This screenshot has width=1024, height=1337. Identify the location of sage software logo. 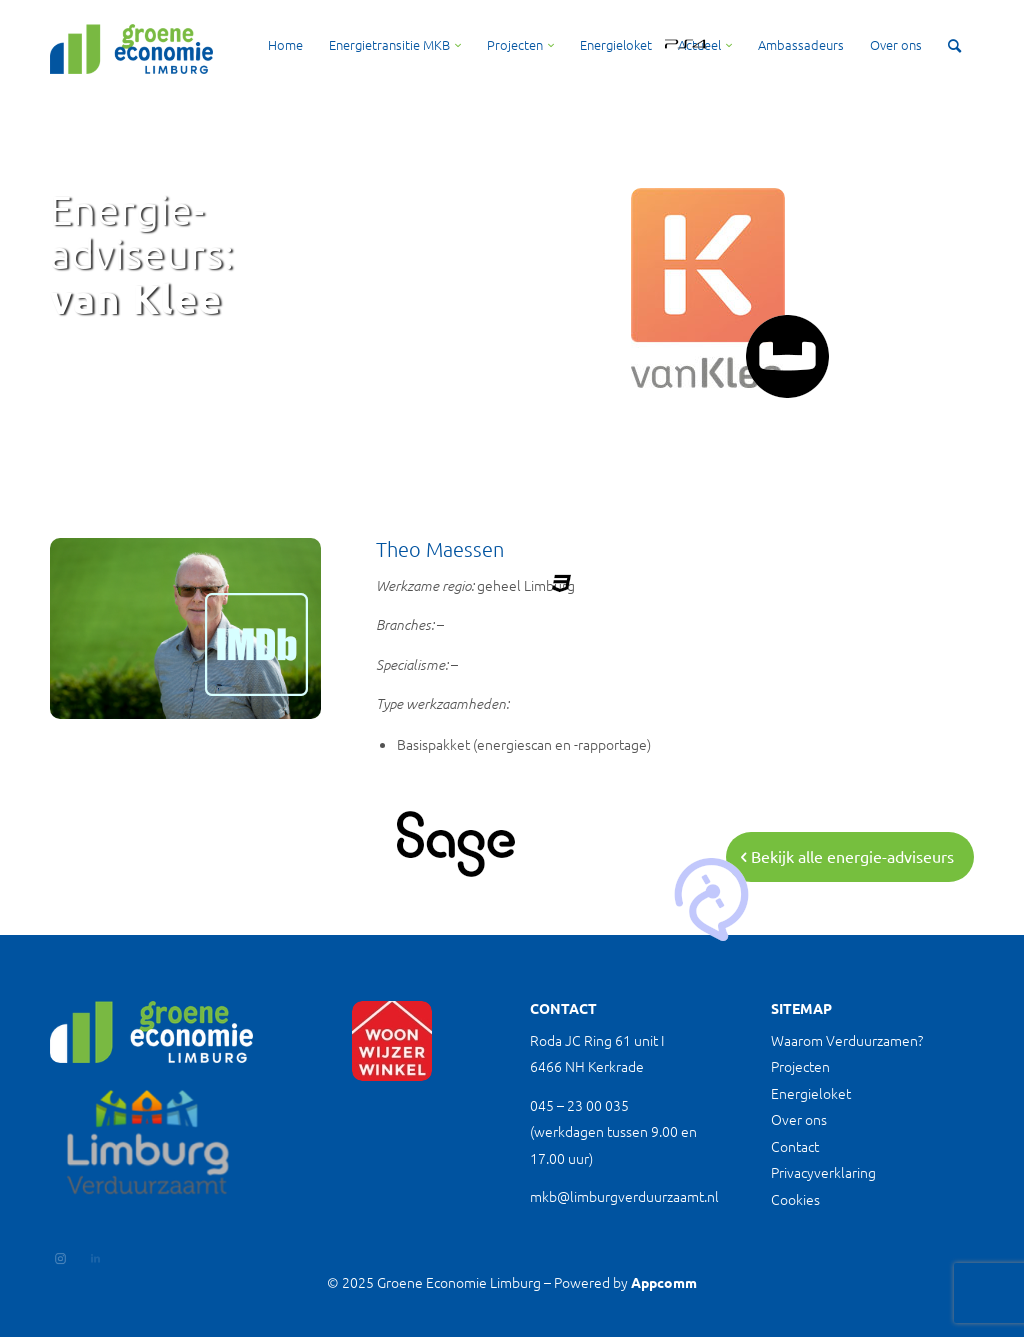
(456, 844).